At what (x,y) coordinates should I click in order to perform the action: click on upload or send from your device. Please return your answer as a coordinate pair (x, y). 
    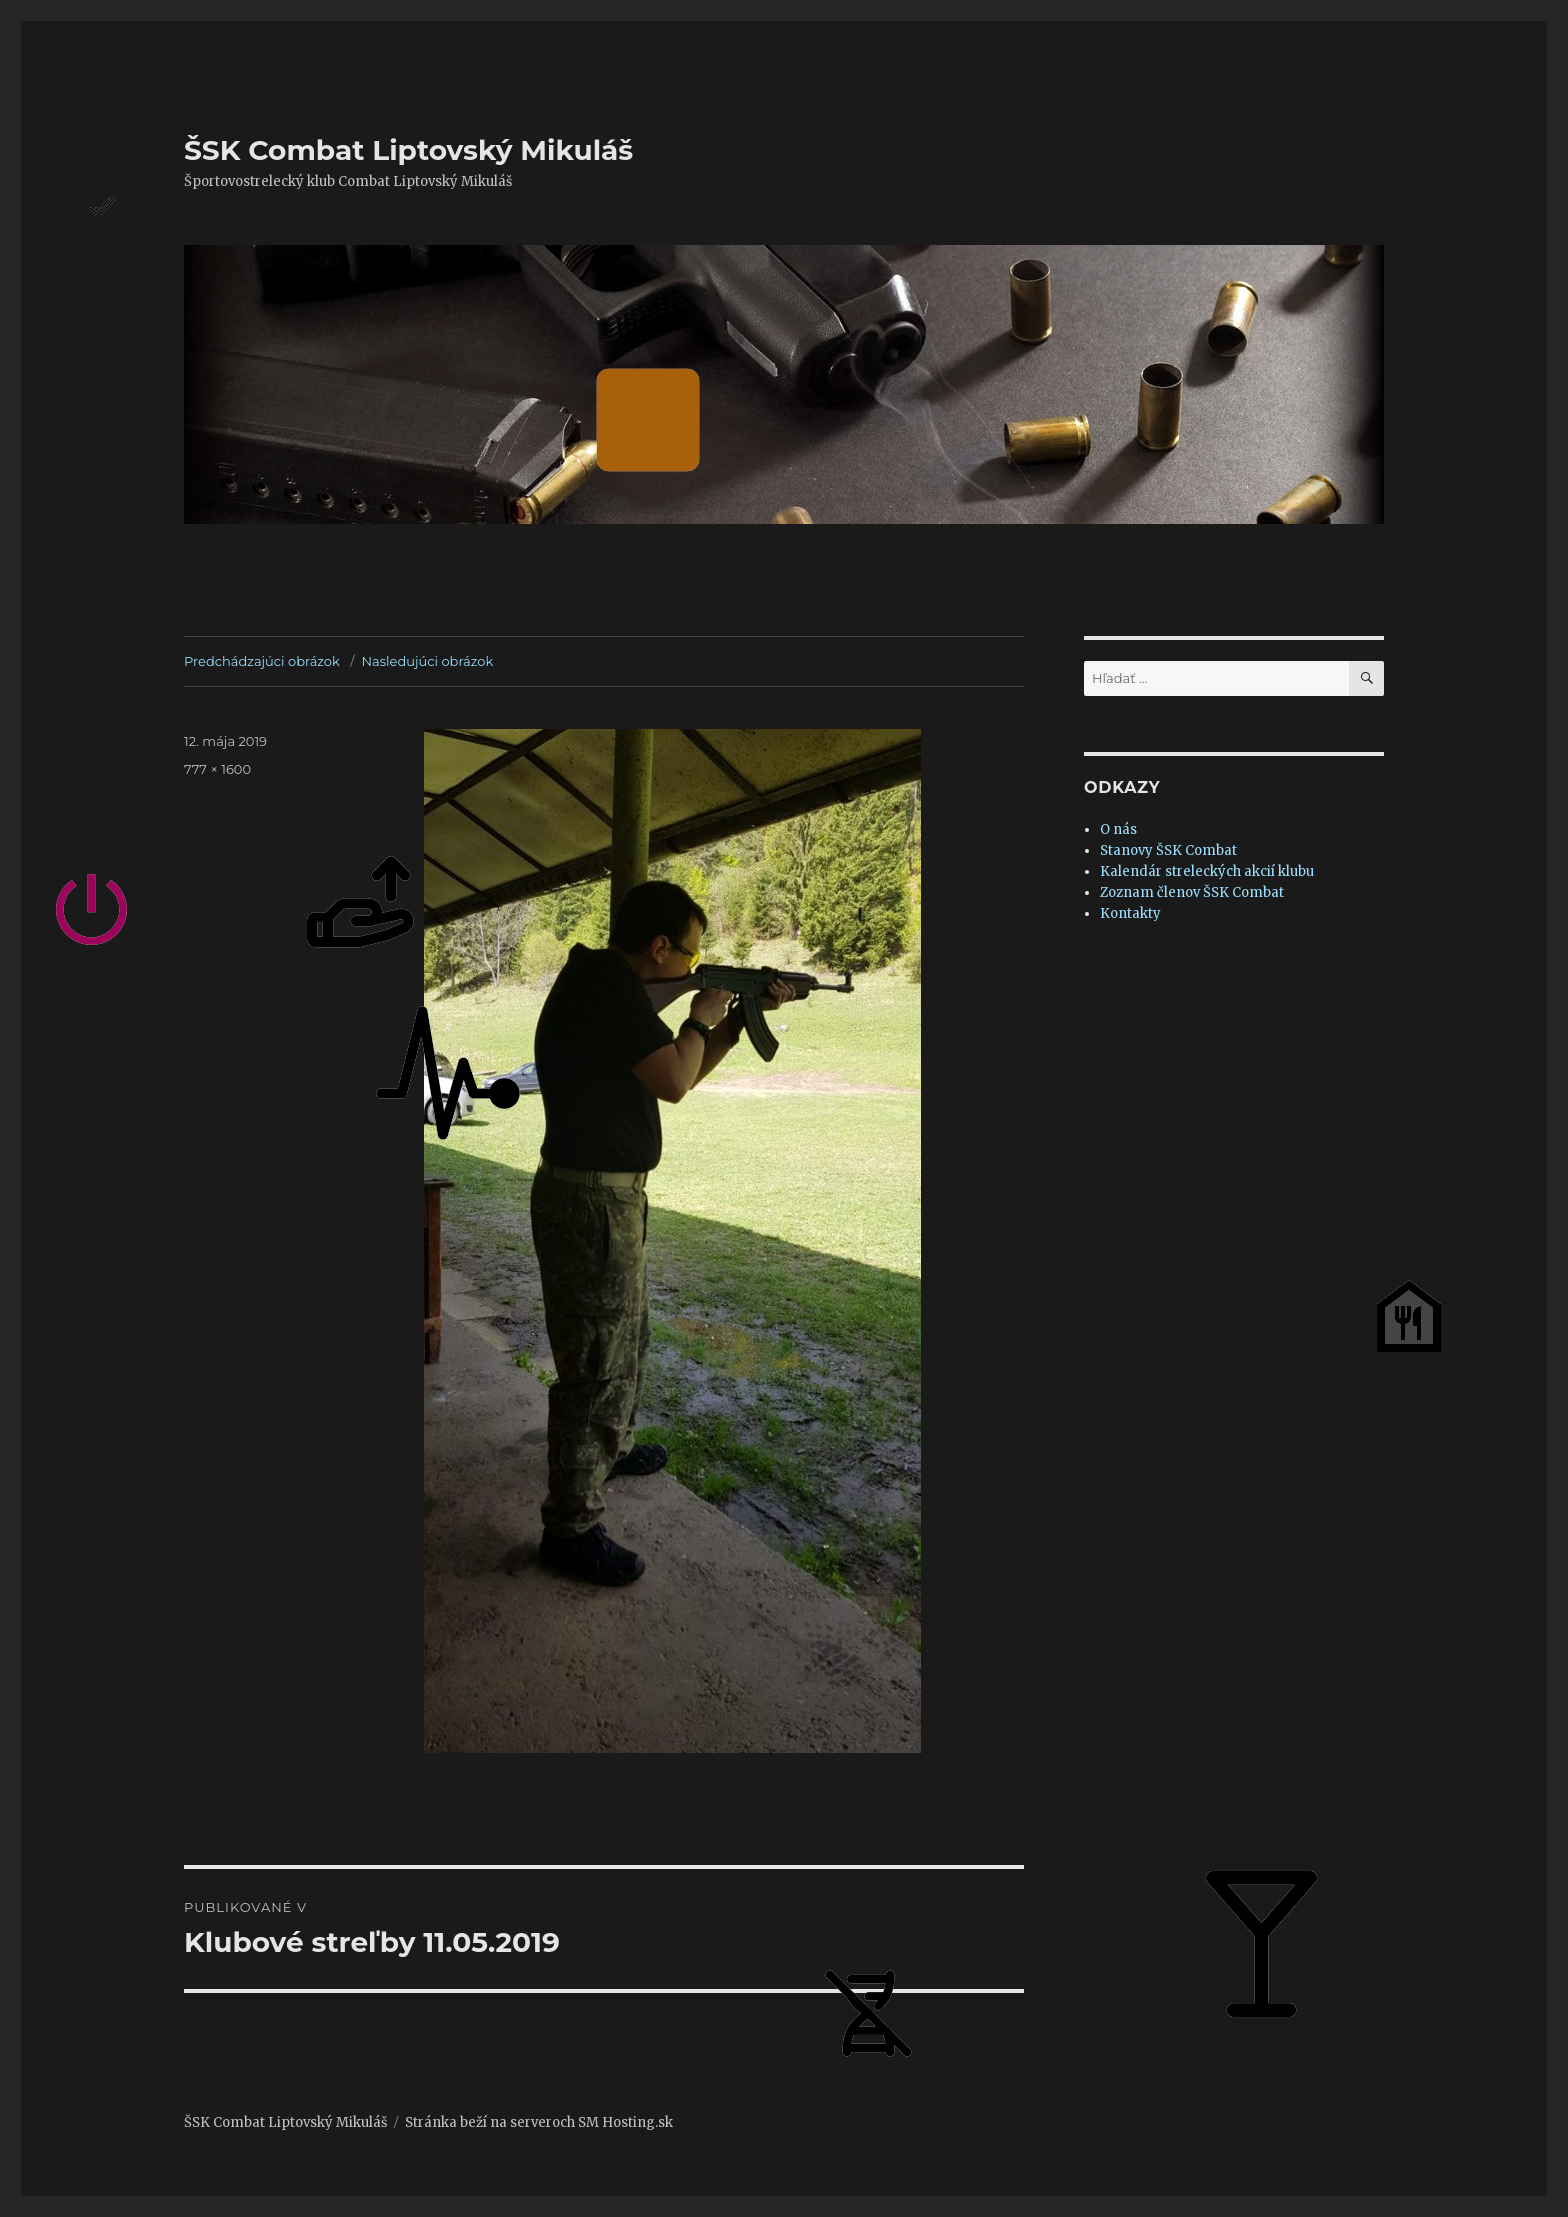
    Looking at the image, I should click on (363, 907).